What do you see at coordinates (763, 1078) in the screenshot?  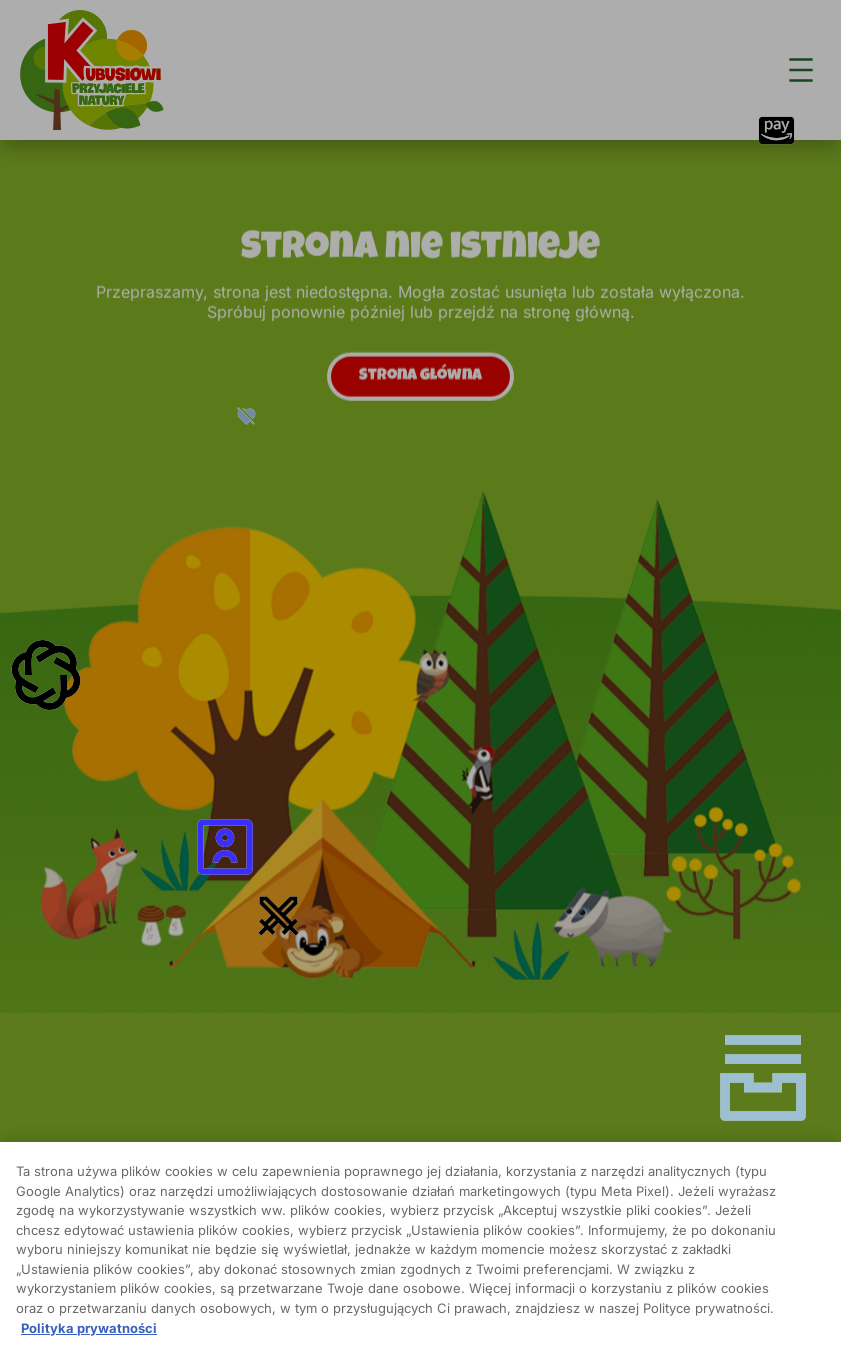 I see `access archived files or documents` at bounding box center [763, 1078].